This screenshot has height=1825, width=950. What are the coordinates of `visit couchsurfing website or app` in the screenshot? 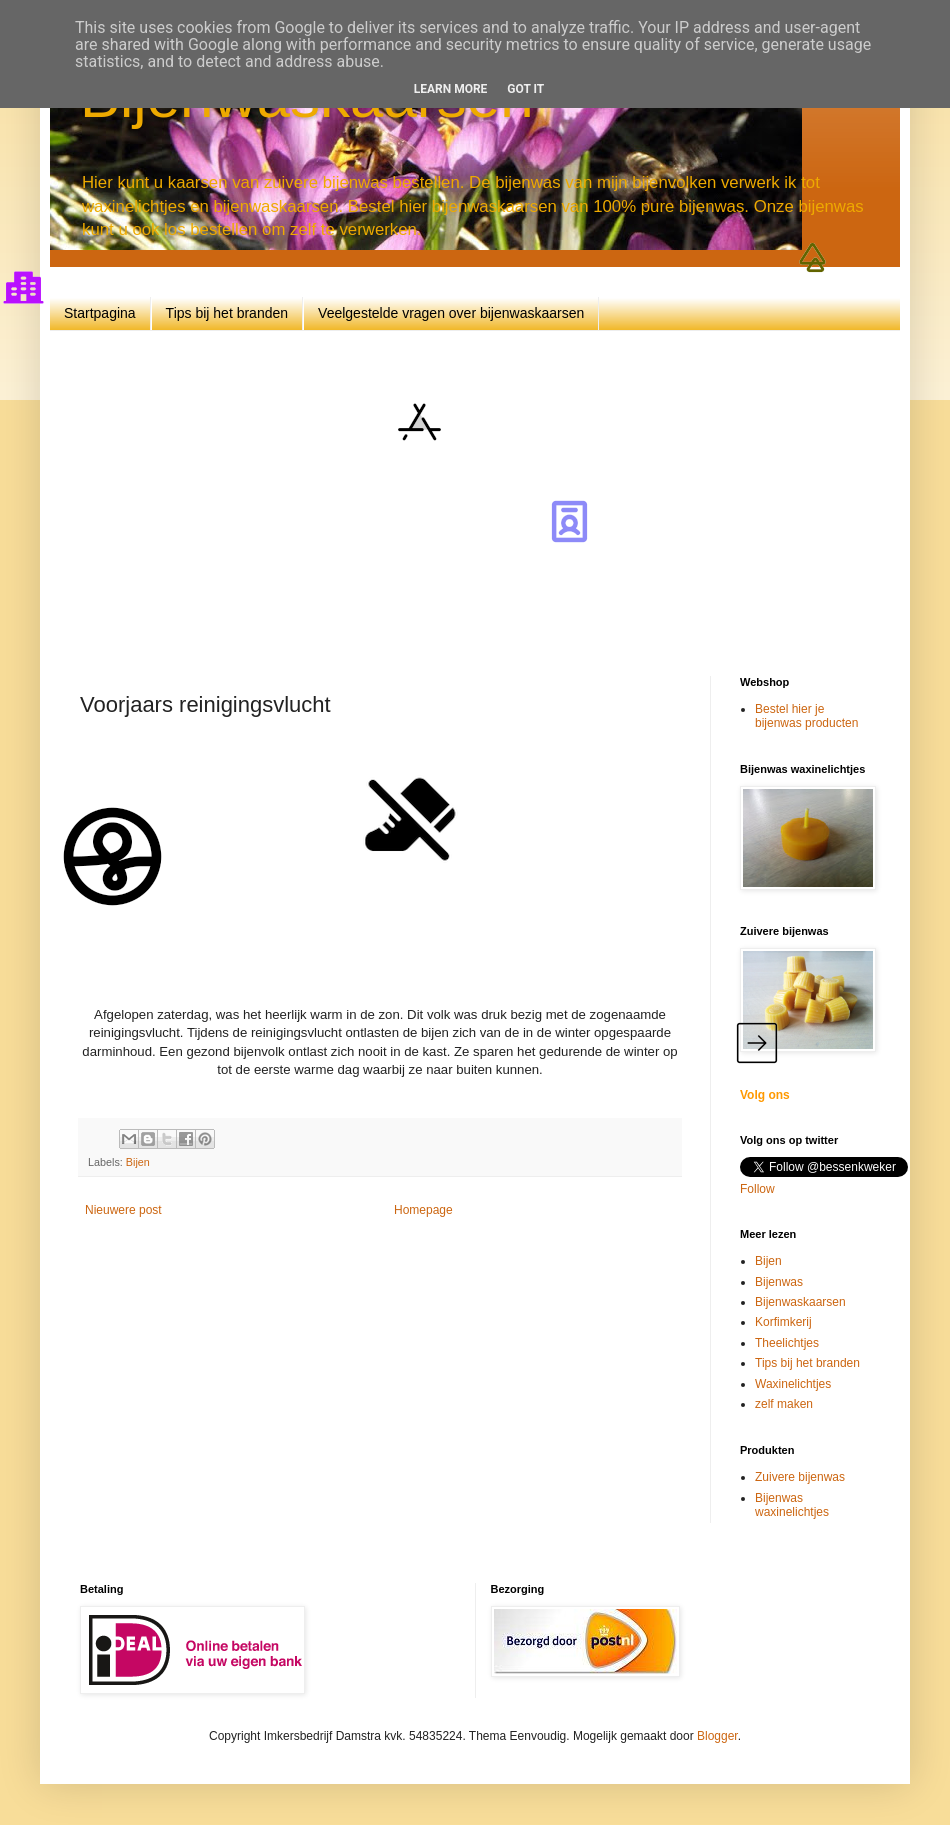 It's located at (112, 856).